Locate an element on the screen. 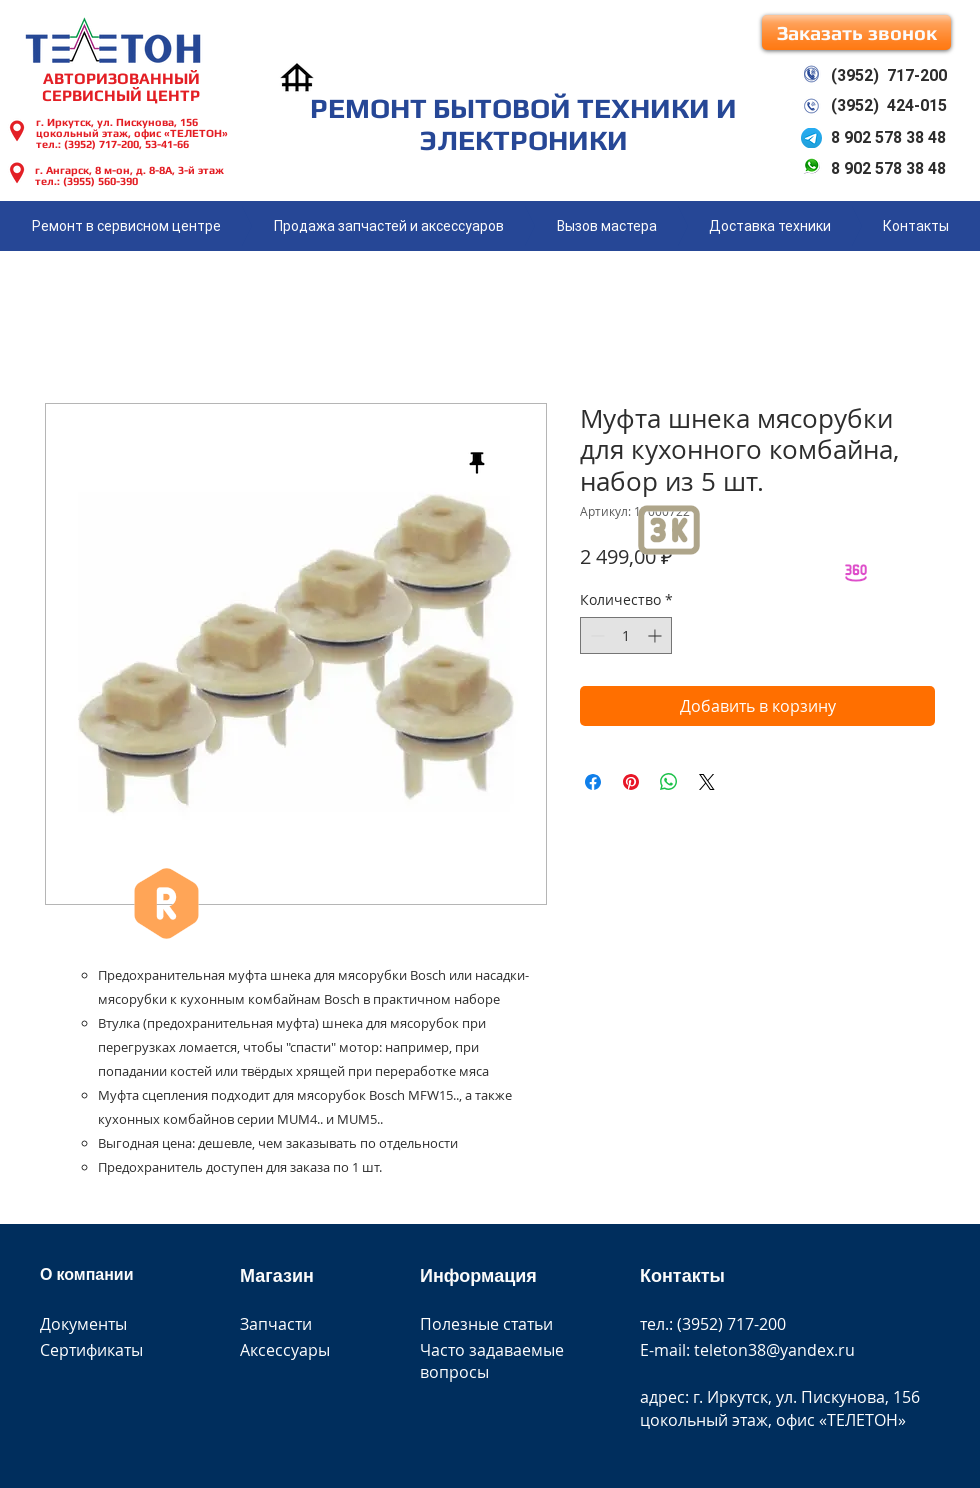 This screenshot has height=1488, width=980. indicates 3K video resolution quality is located at coordinates (669, 530).